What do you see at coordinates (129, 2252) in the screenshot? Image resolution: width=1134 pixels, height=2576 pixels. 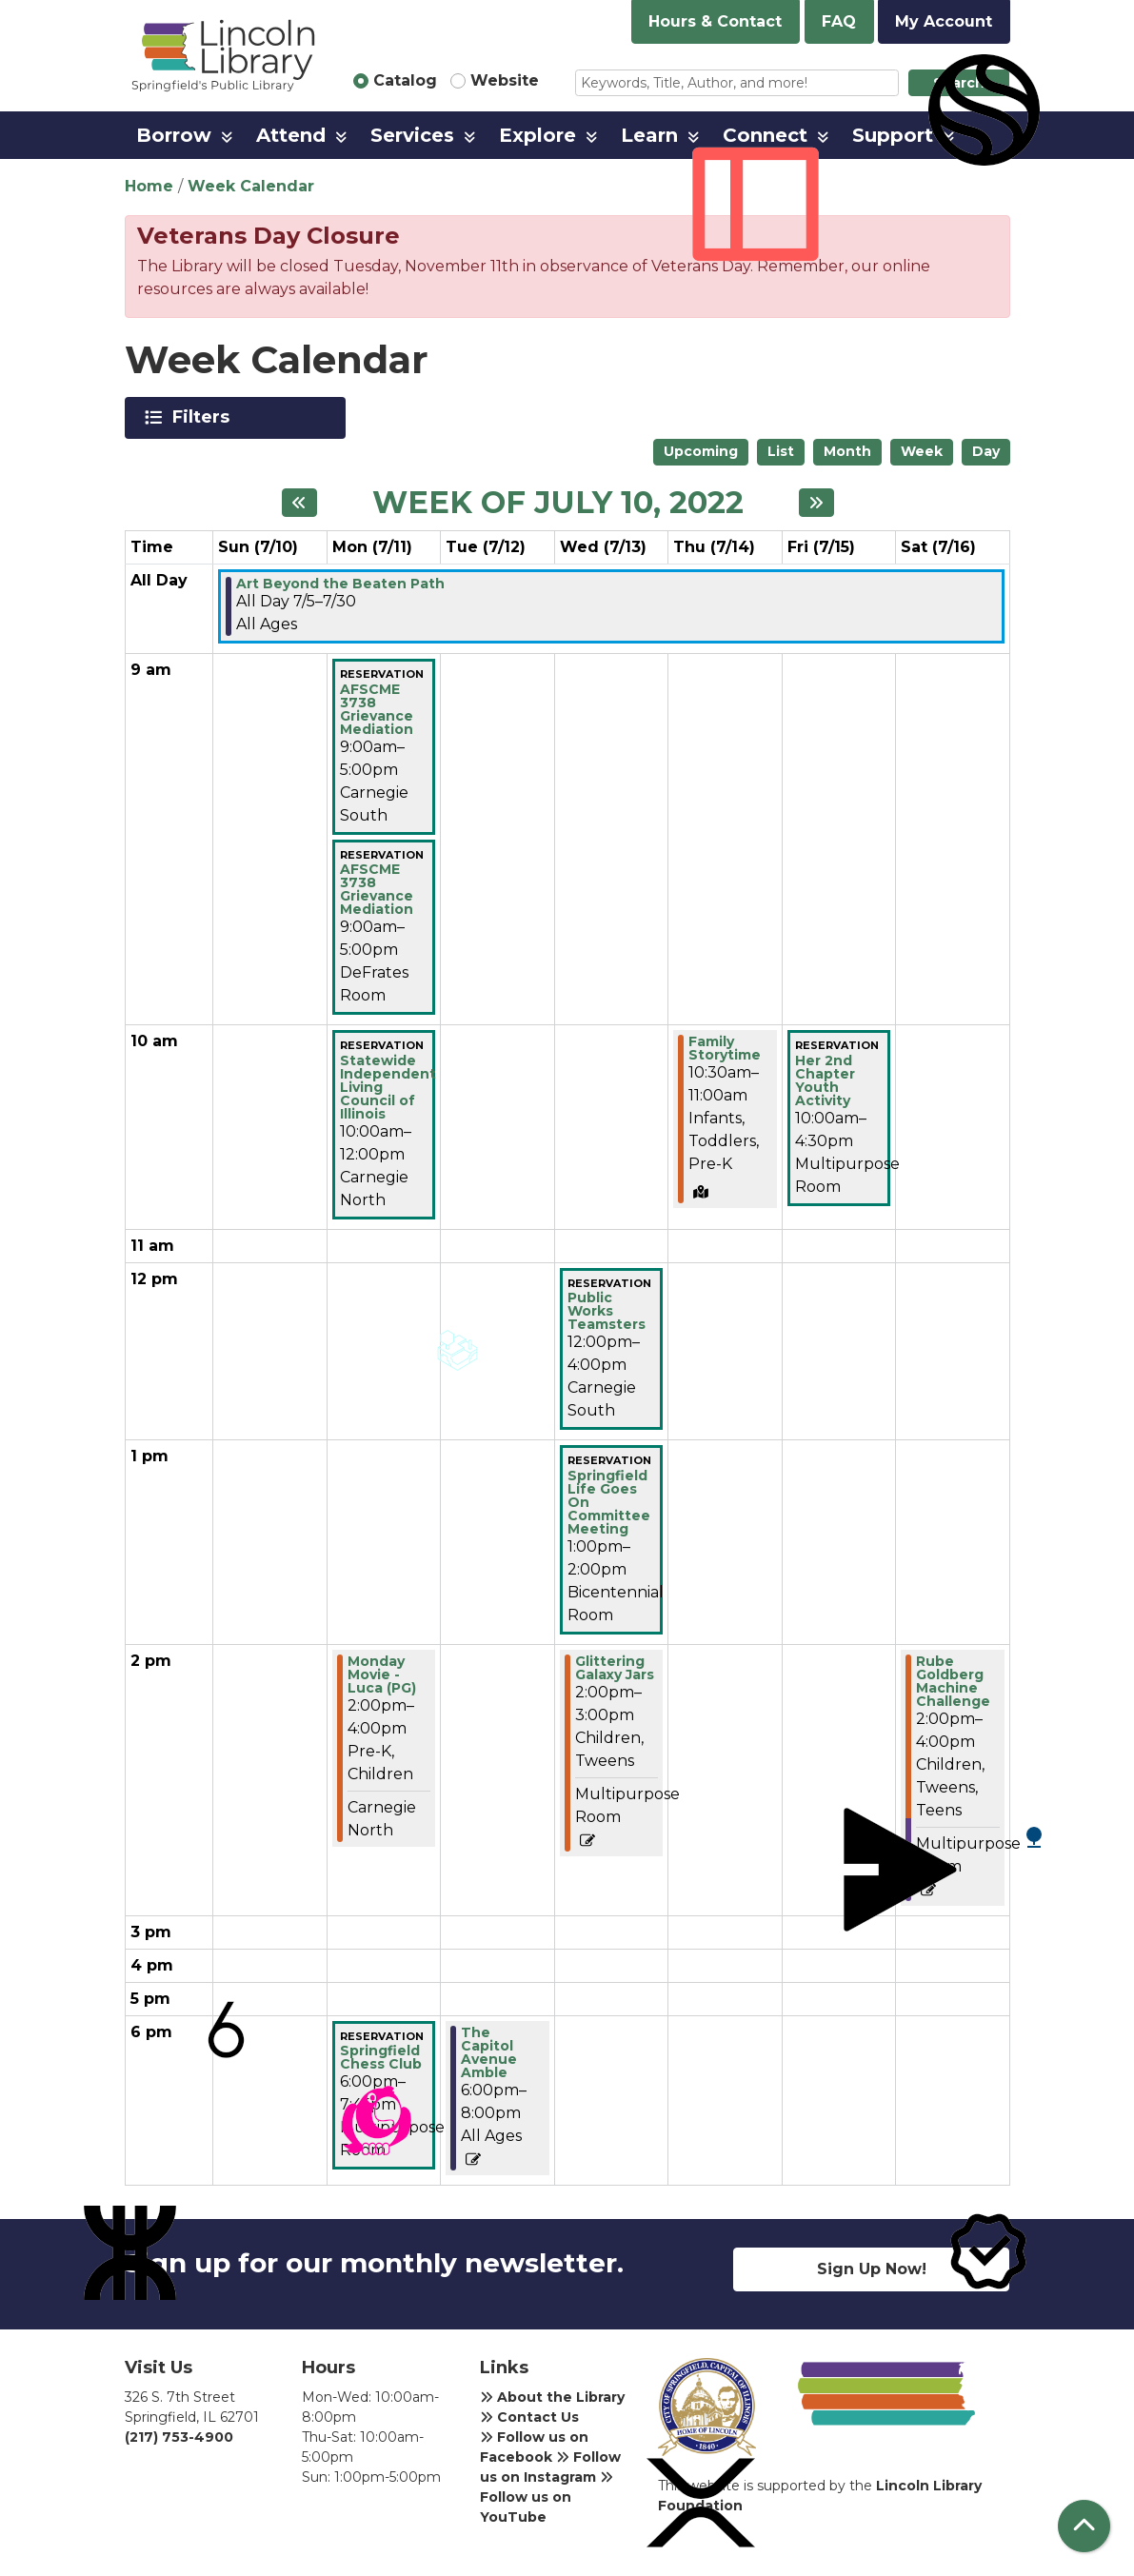 I see `open the Shenzhen Metro app` at bounding box center [129, 2252].